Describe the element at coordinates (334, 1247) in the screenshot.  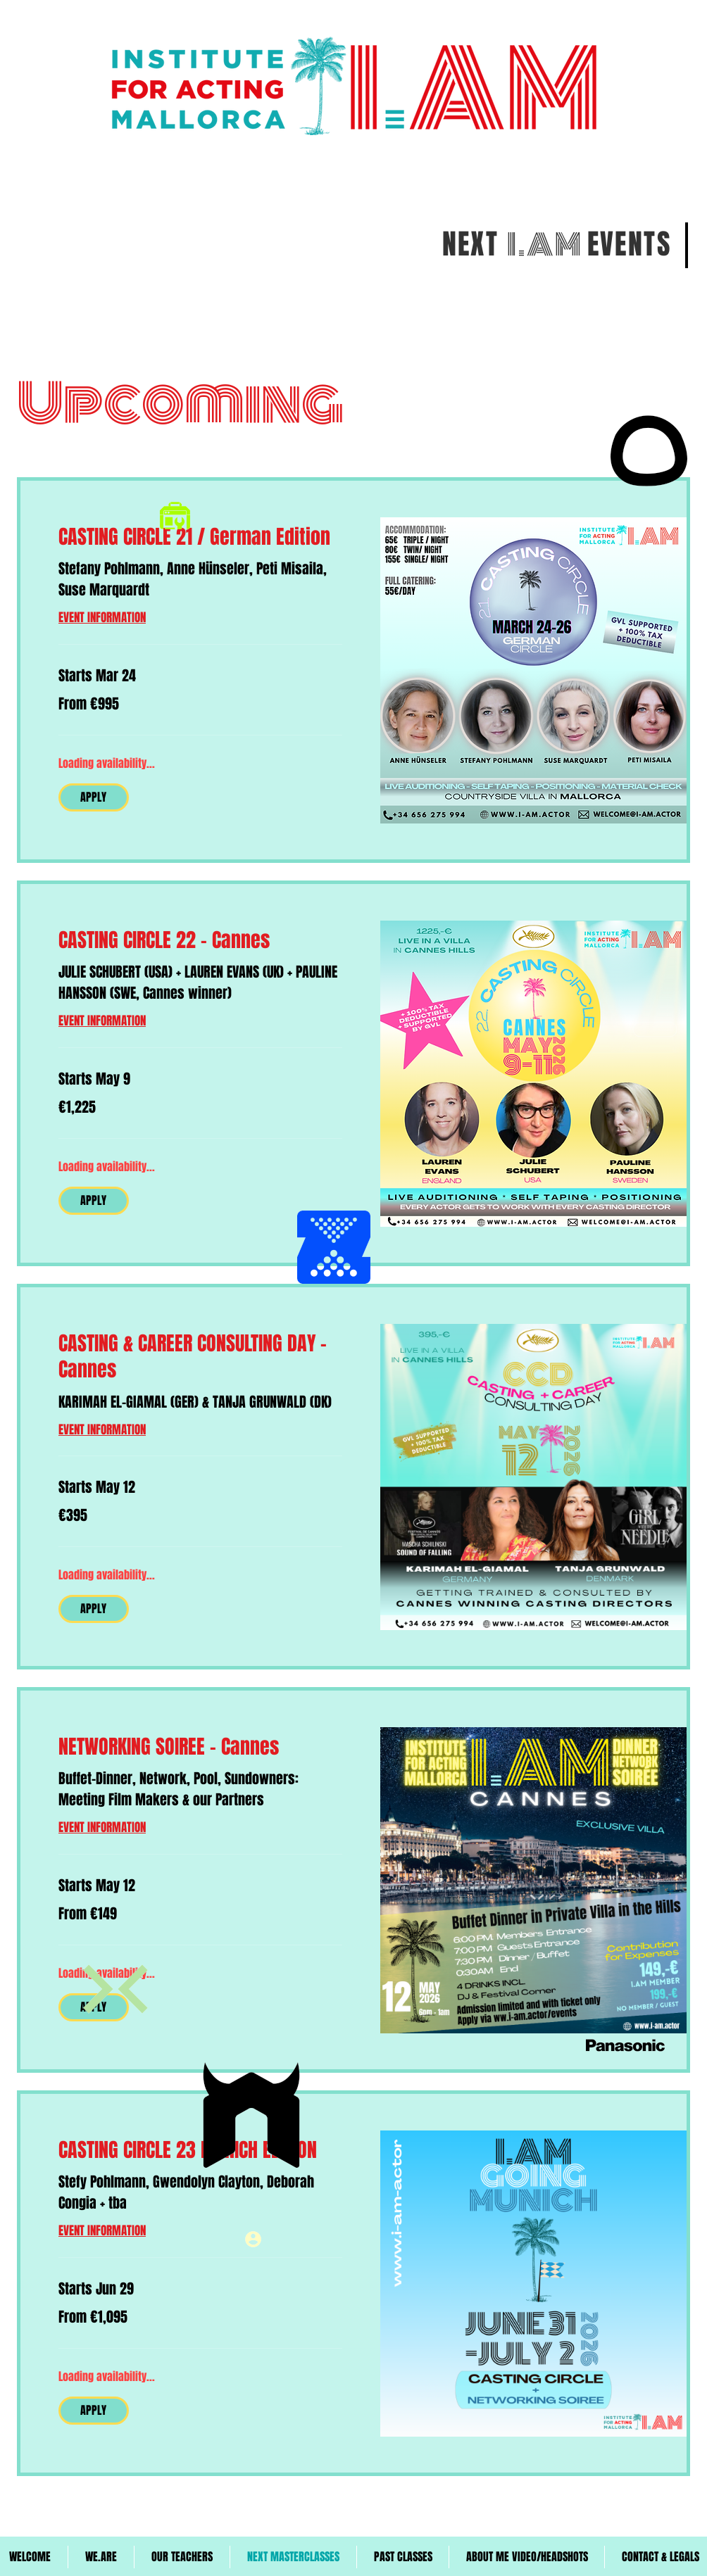
I see `openzfs file system branding logo` at that location.